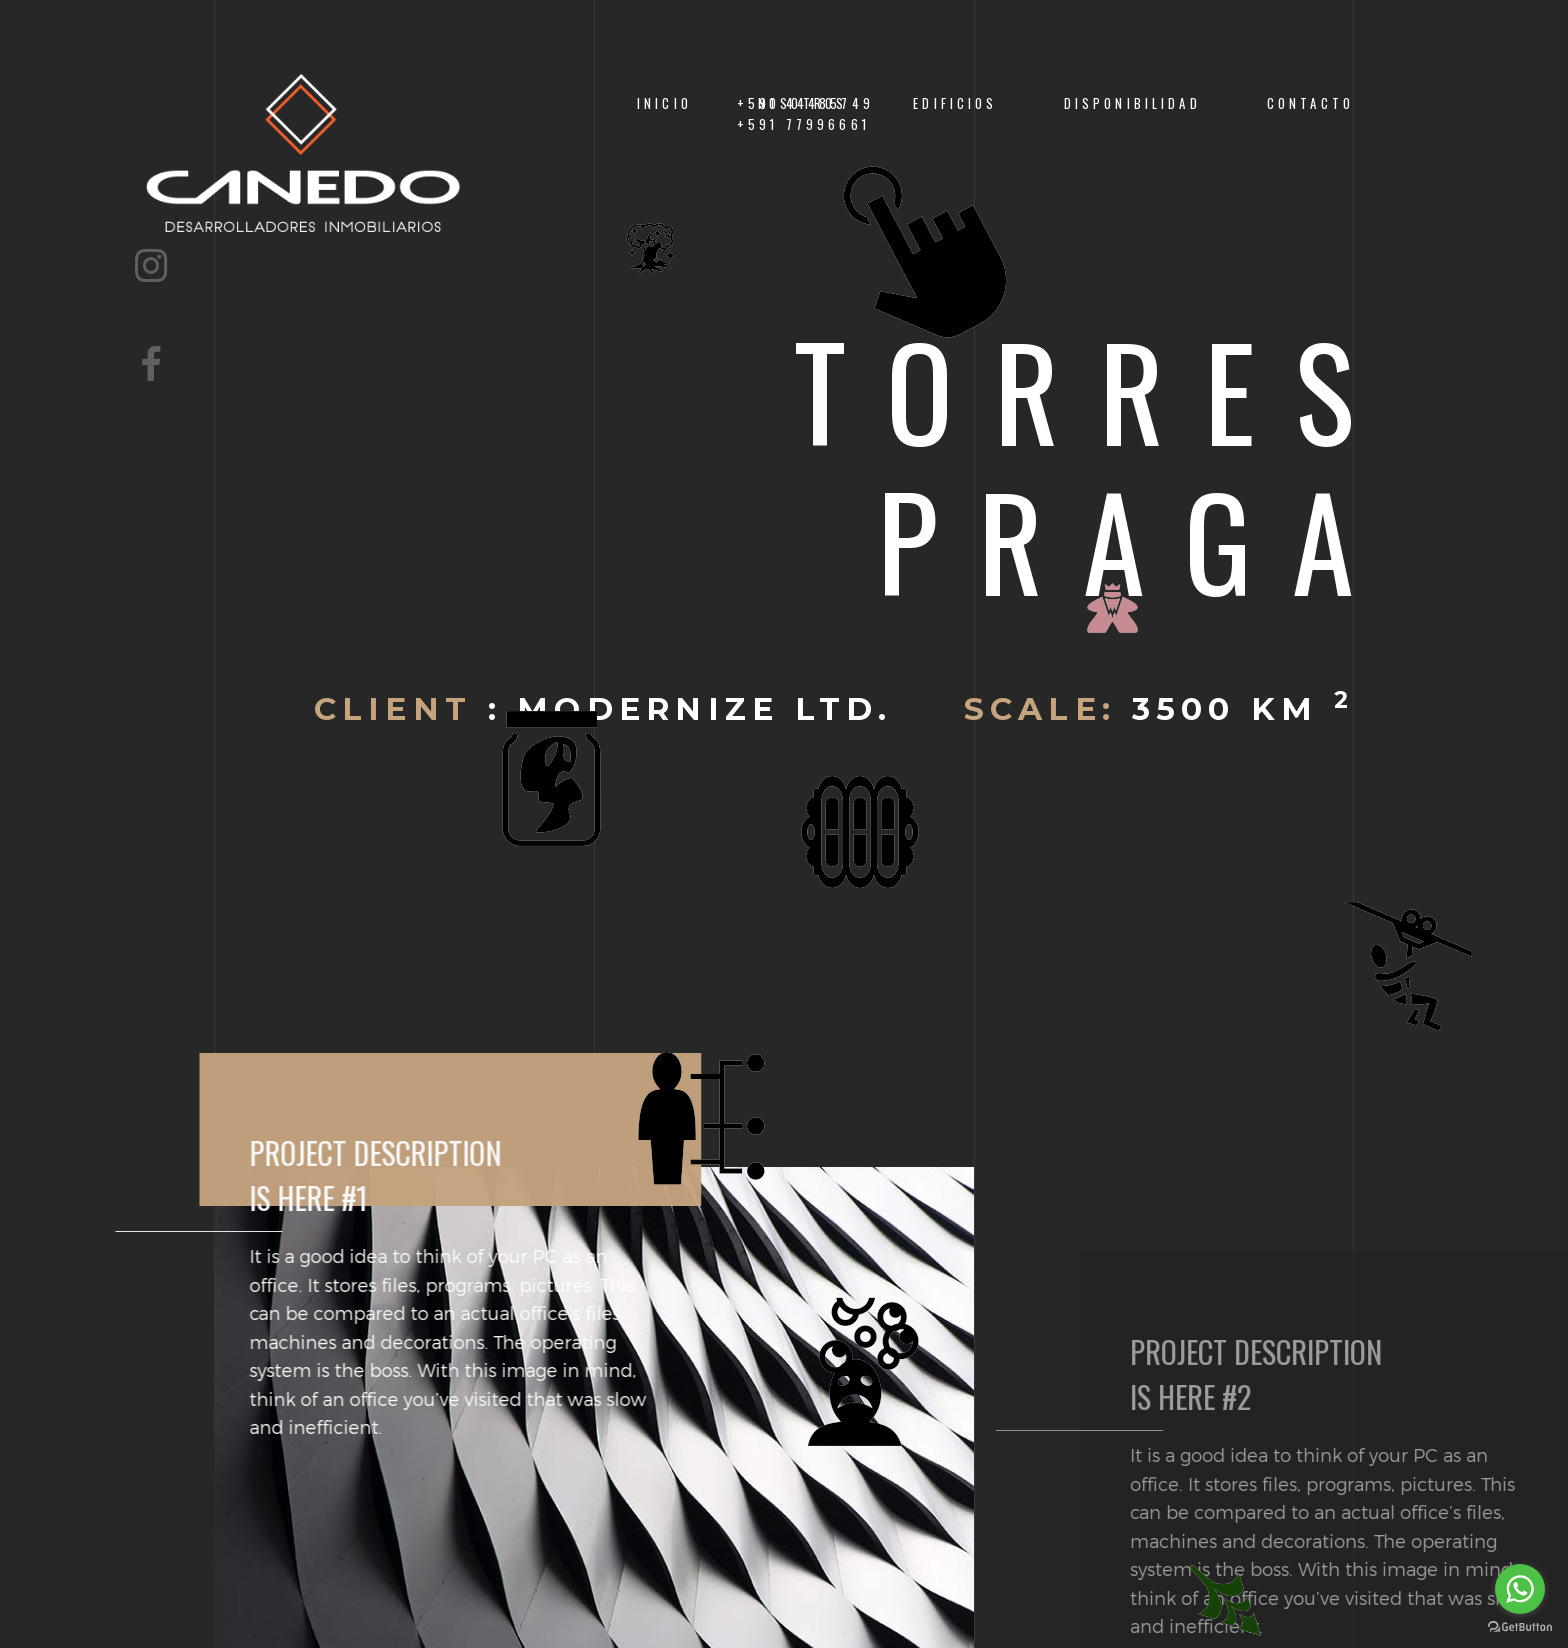 This screenshot has width=1568, height=1648. Describe the element at coordinates (1404, 970) in the screenshot. I see `flying fox or zipline activity icon` at that location.